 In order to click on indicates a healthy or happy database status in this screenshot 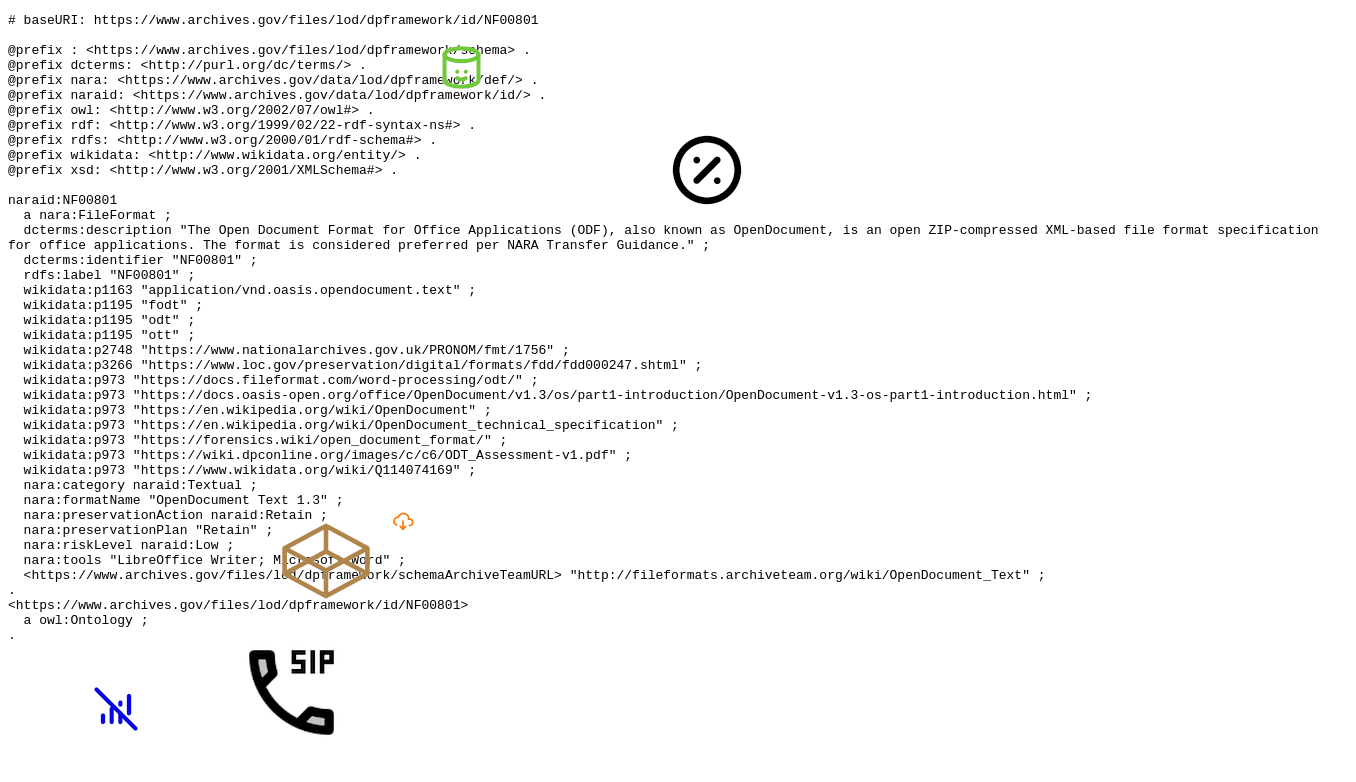, I will do `click(461, 67)`.